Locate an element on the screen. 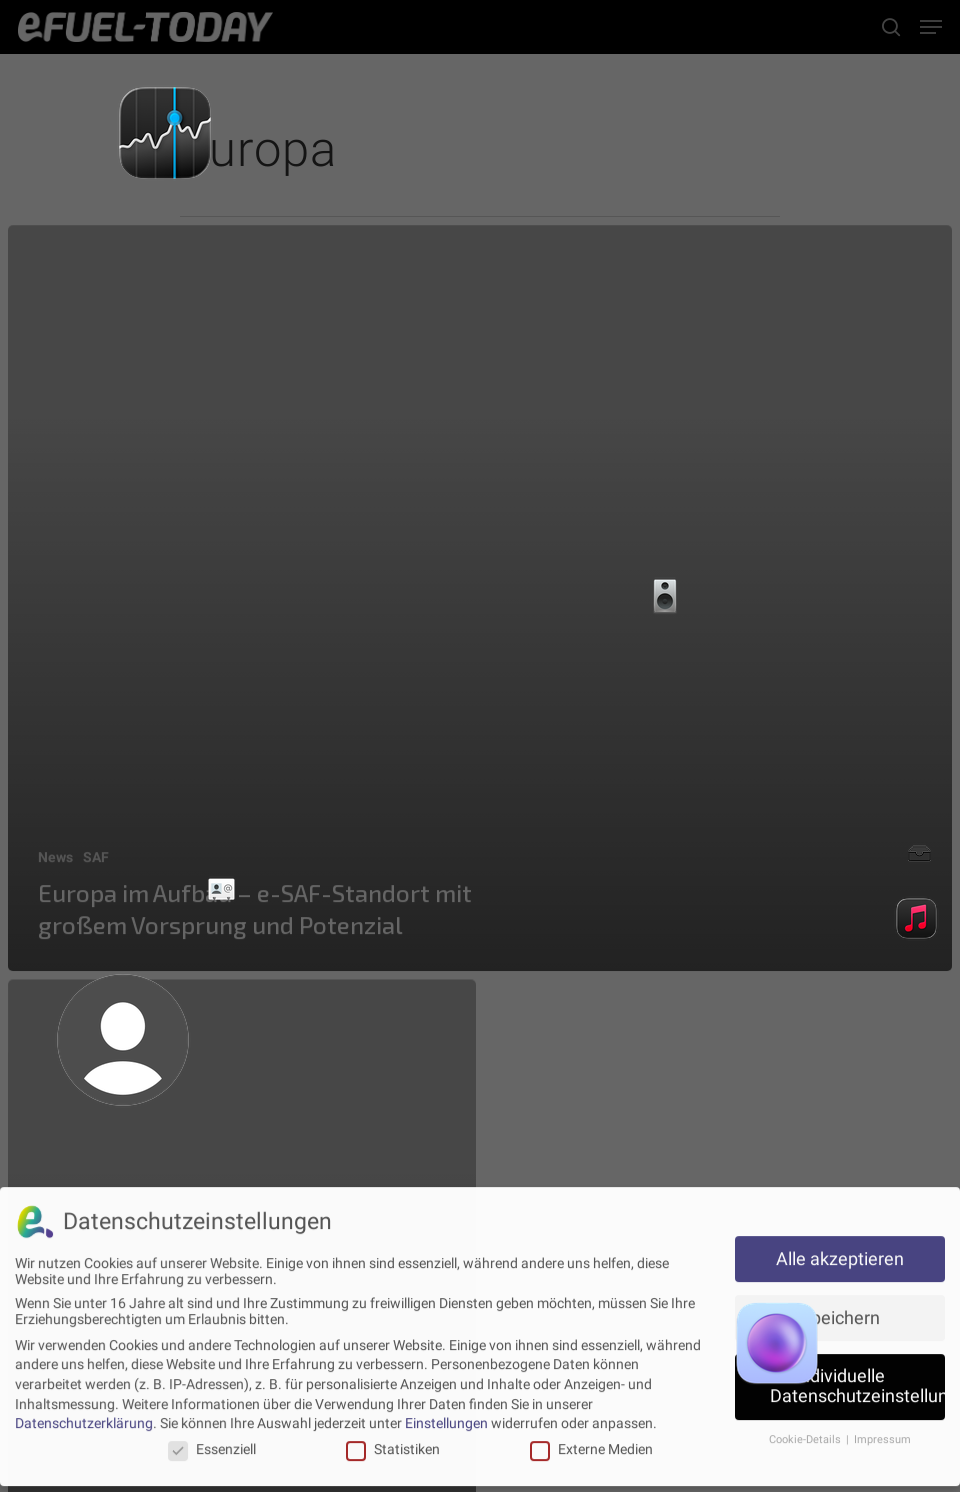 This screenshot has height=1492, width=960. view your user profile is located at coordinates (123, 1040).